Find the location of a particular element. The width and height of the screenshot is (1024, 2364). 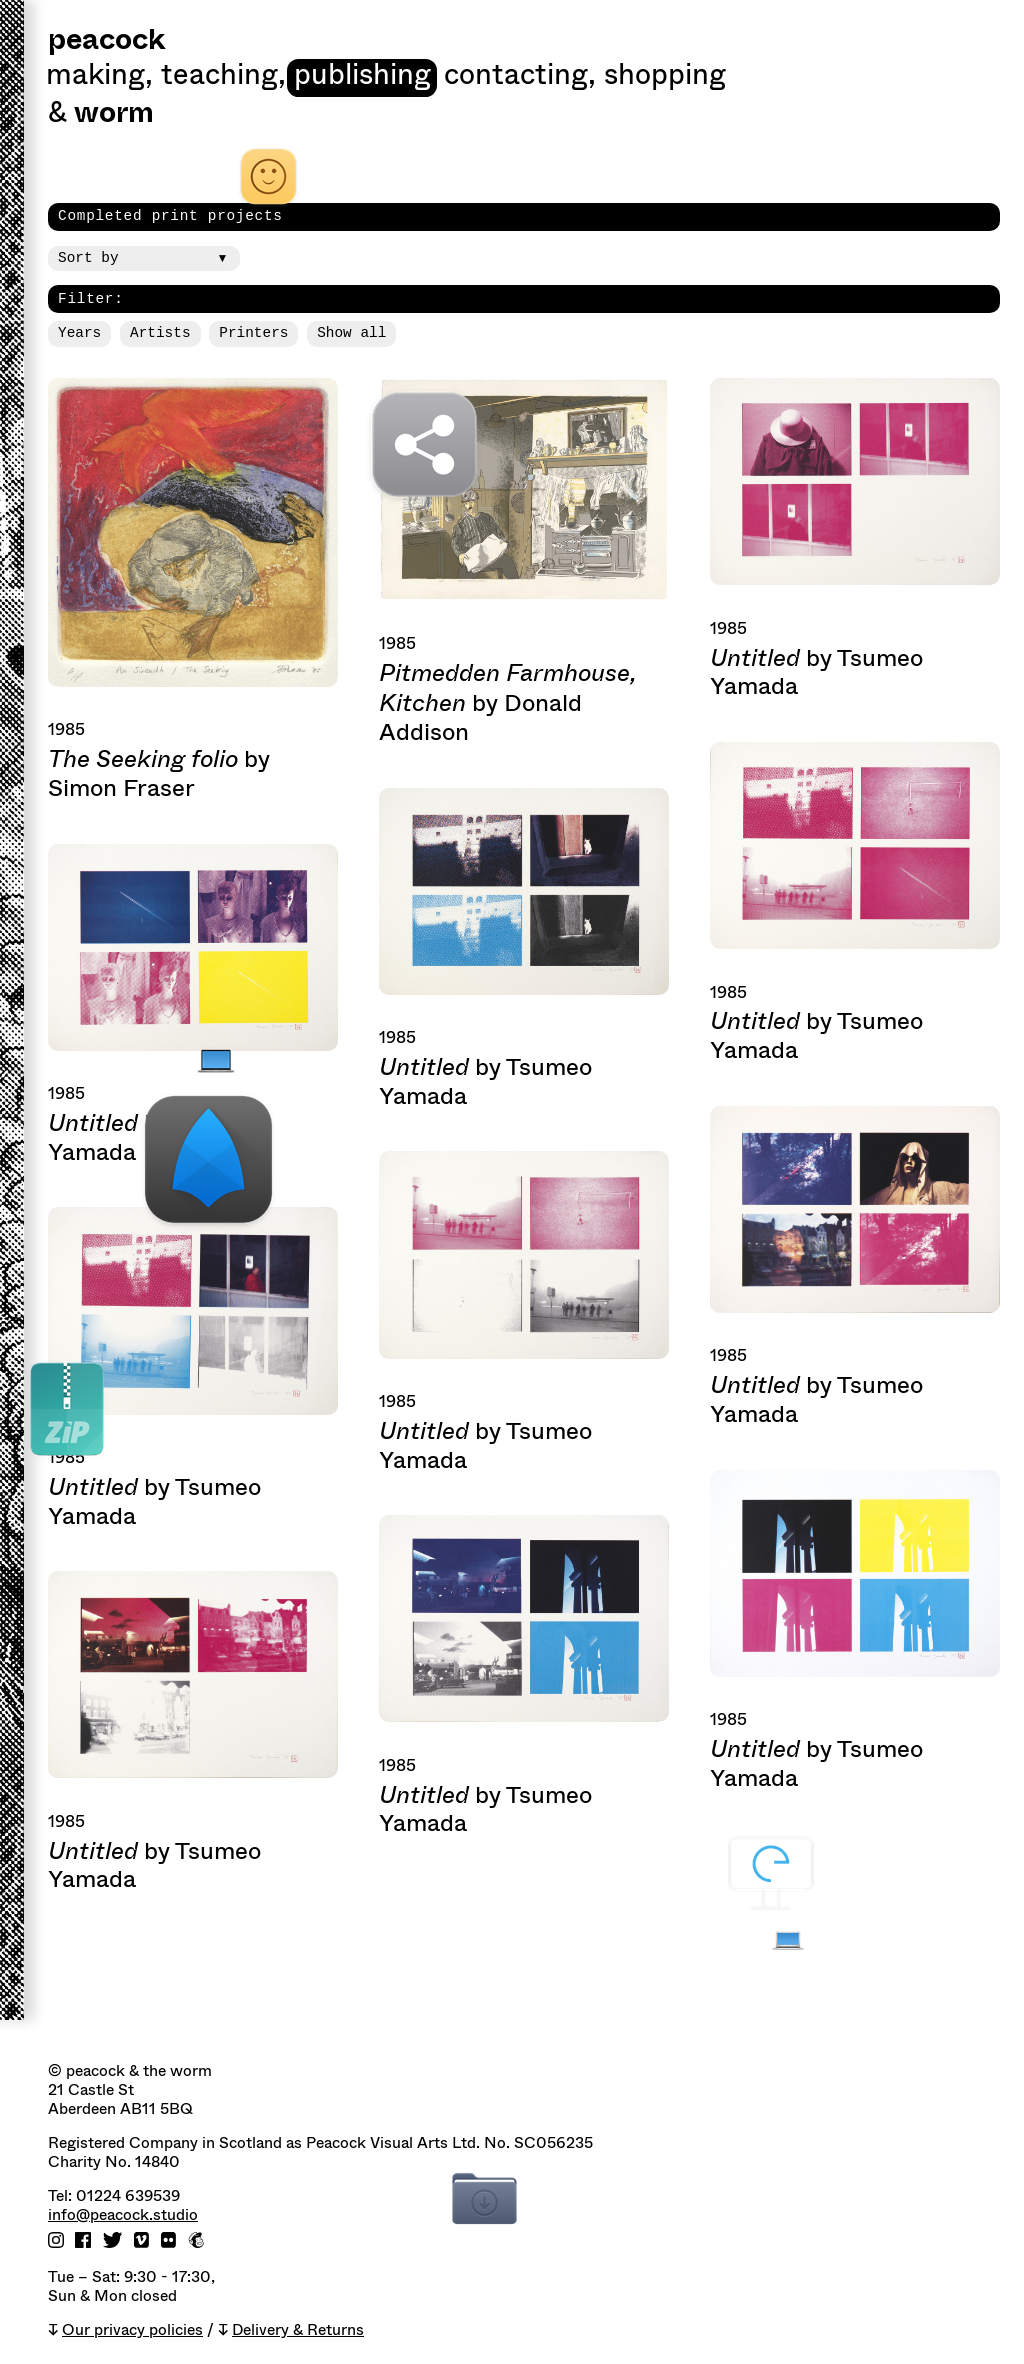

indicates this macbook air in system preferences is located at coordinates (788, 1938).